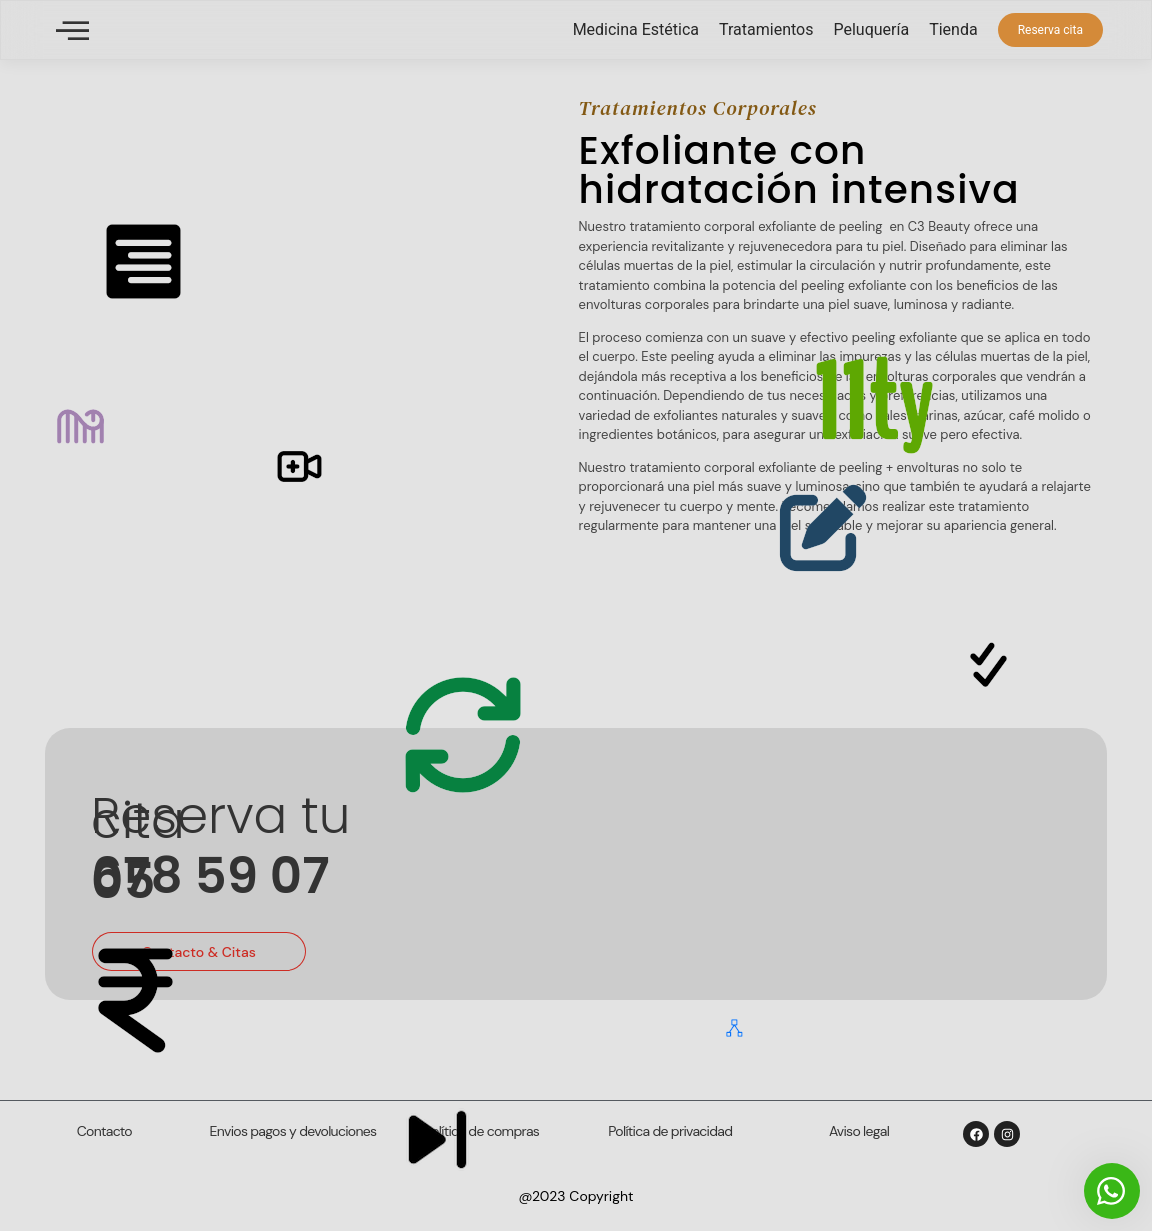 This screenshot has height=1231, width=1152. What do you see at coordinates (299, 466) in the screenshot?
I see `add a new video` at bounding box center [299, 466].